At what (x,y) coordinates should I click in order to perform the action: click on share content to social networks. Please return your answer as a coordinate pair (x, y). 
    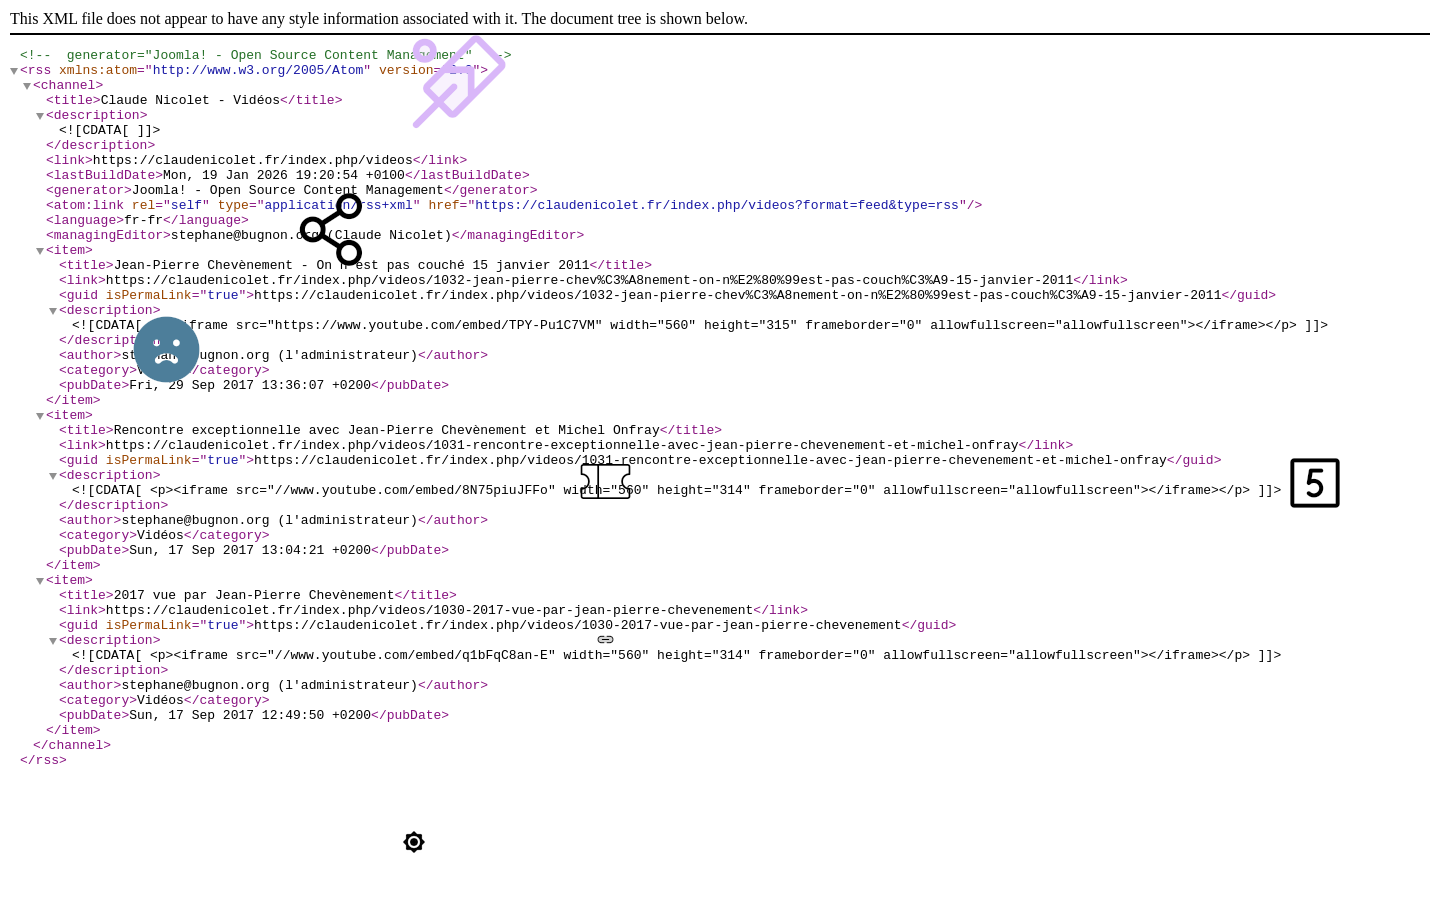
    Looking at the image, I should click on (333, 229).